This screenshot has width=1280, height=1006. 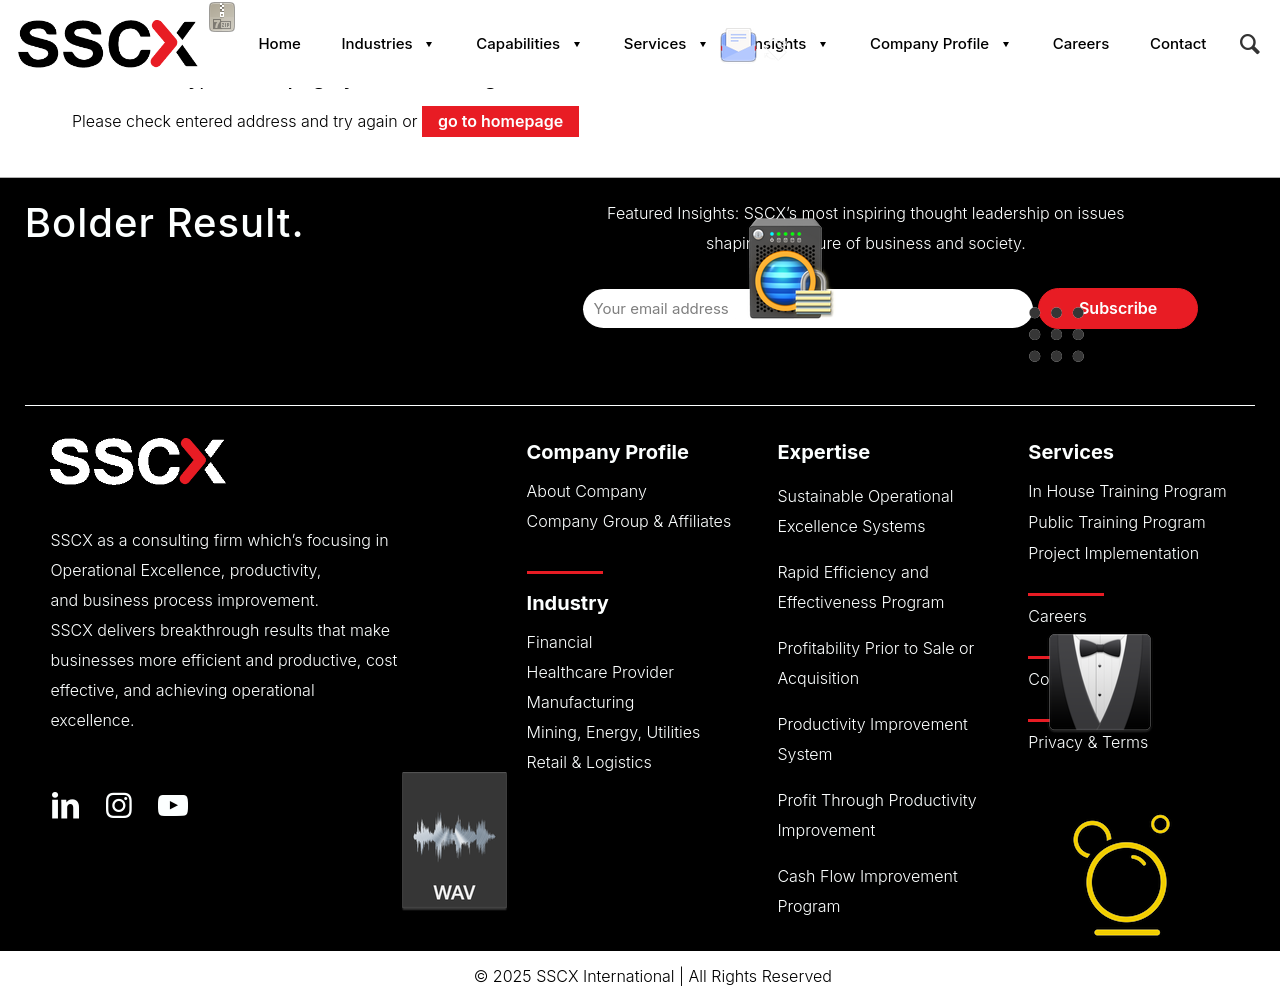 What do you see at coordinates (222, 17) in the screenshot?
I see `a 7z compressed archive file` at bounding box center [222, 17].